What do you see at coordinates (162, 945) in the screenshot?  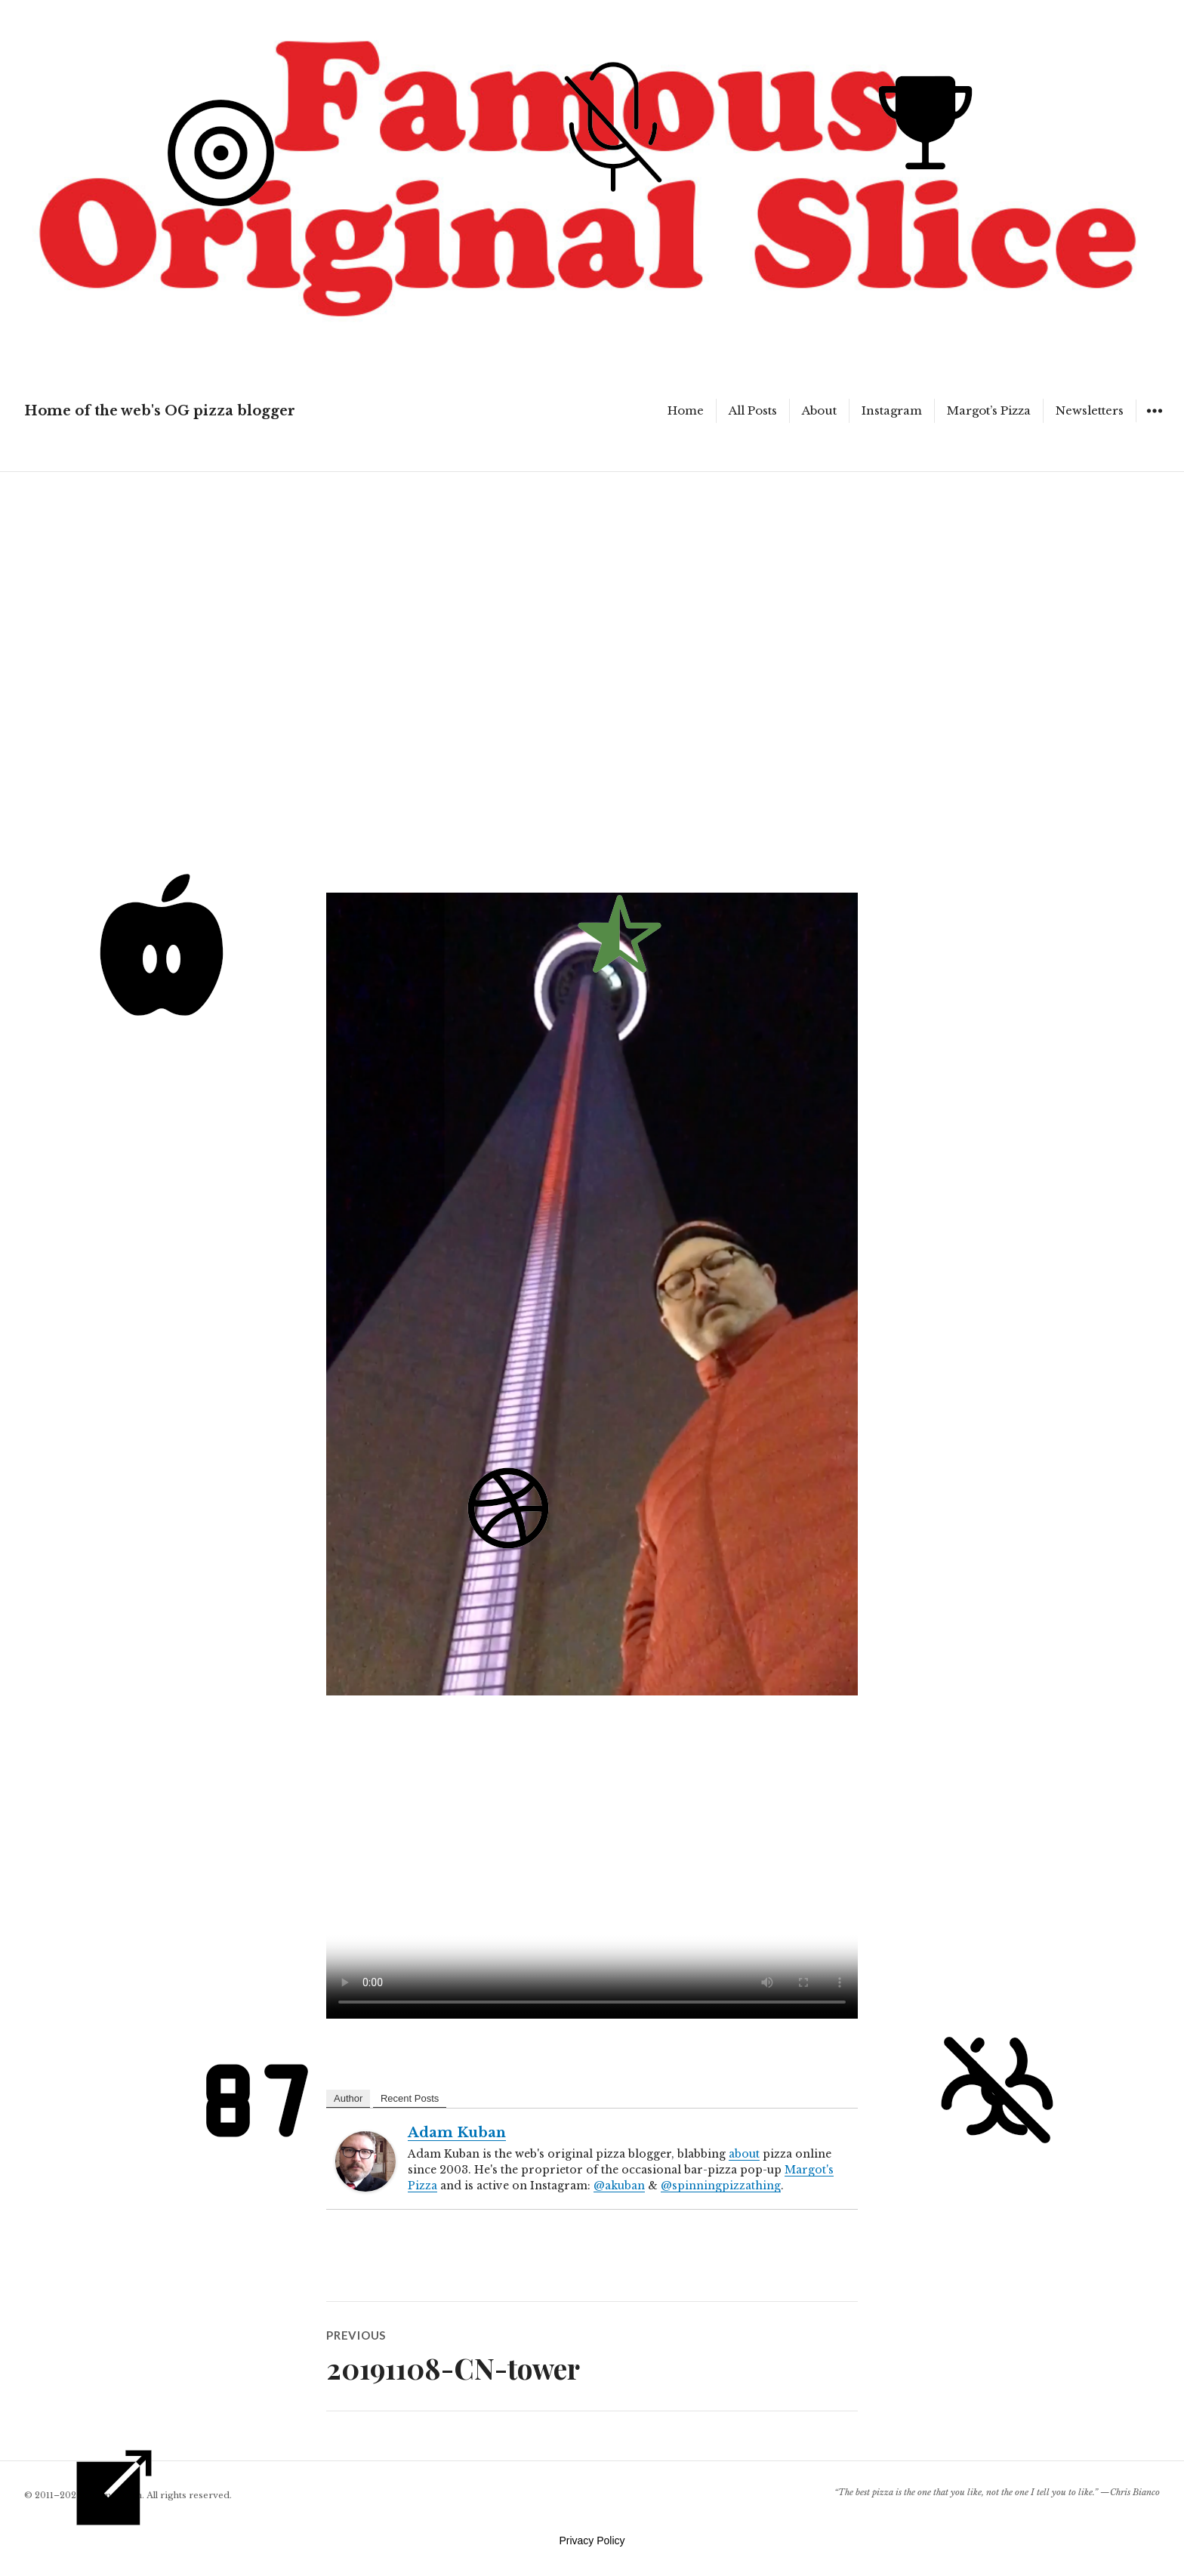 I see `view nutrition information` at bounding box center [162, 945].